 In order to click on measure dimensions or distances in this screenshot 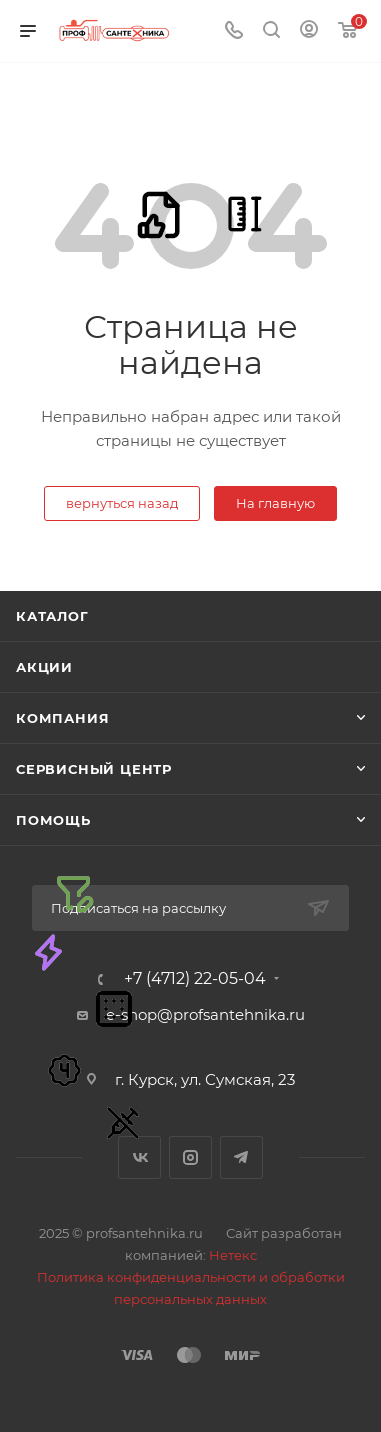, I will do `click(244, 214)`.